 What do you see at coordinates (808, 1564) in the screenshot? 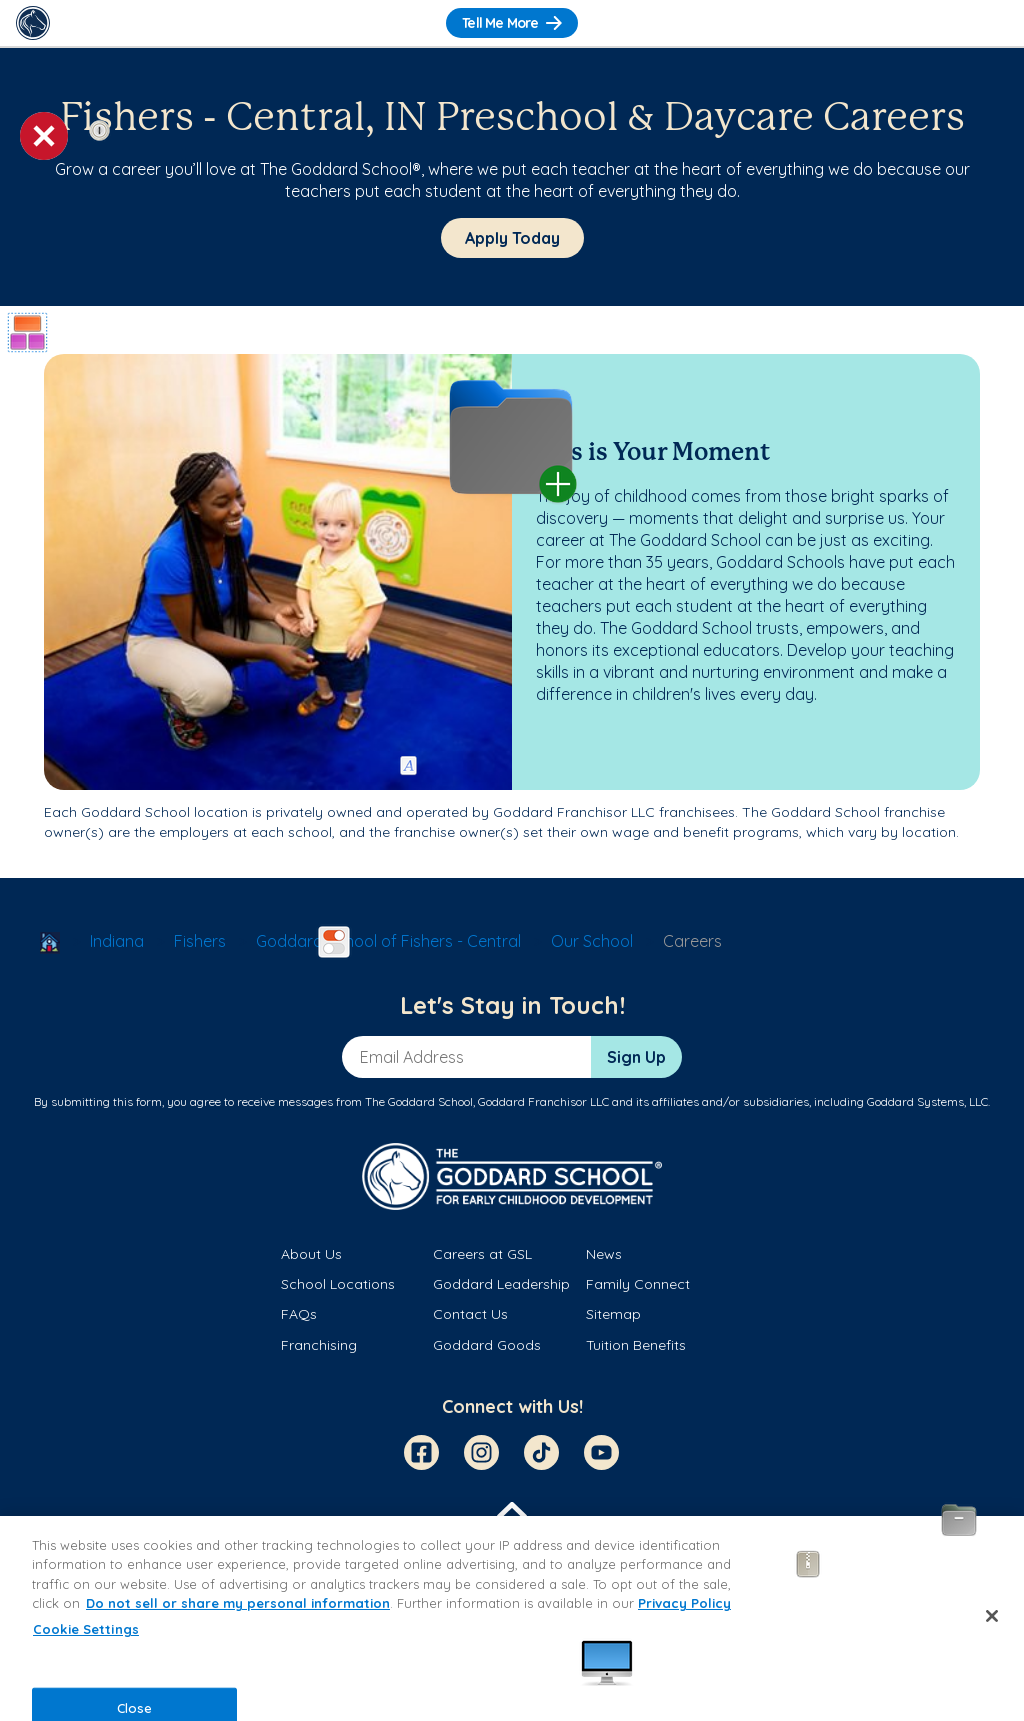
I see `open file roller archive manager` at bounding box center [808, 1564].